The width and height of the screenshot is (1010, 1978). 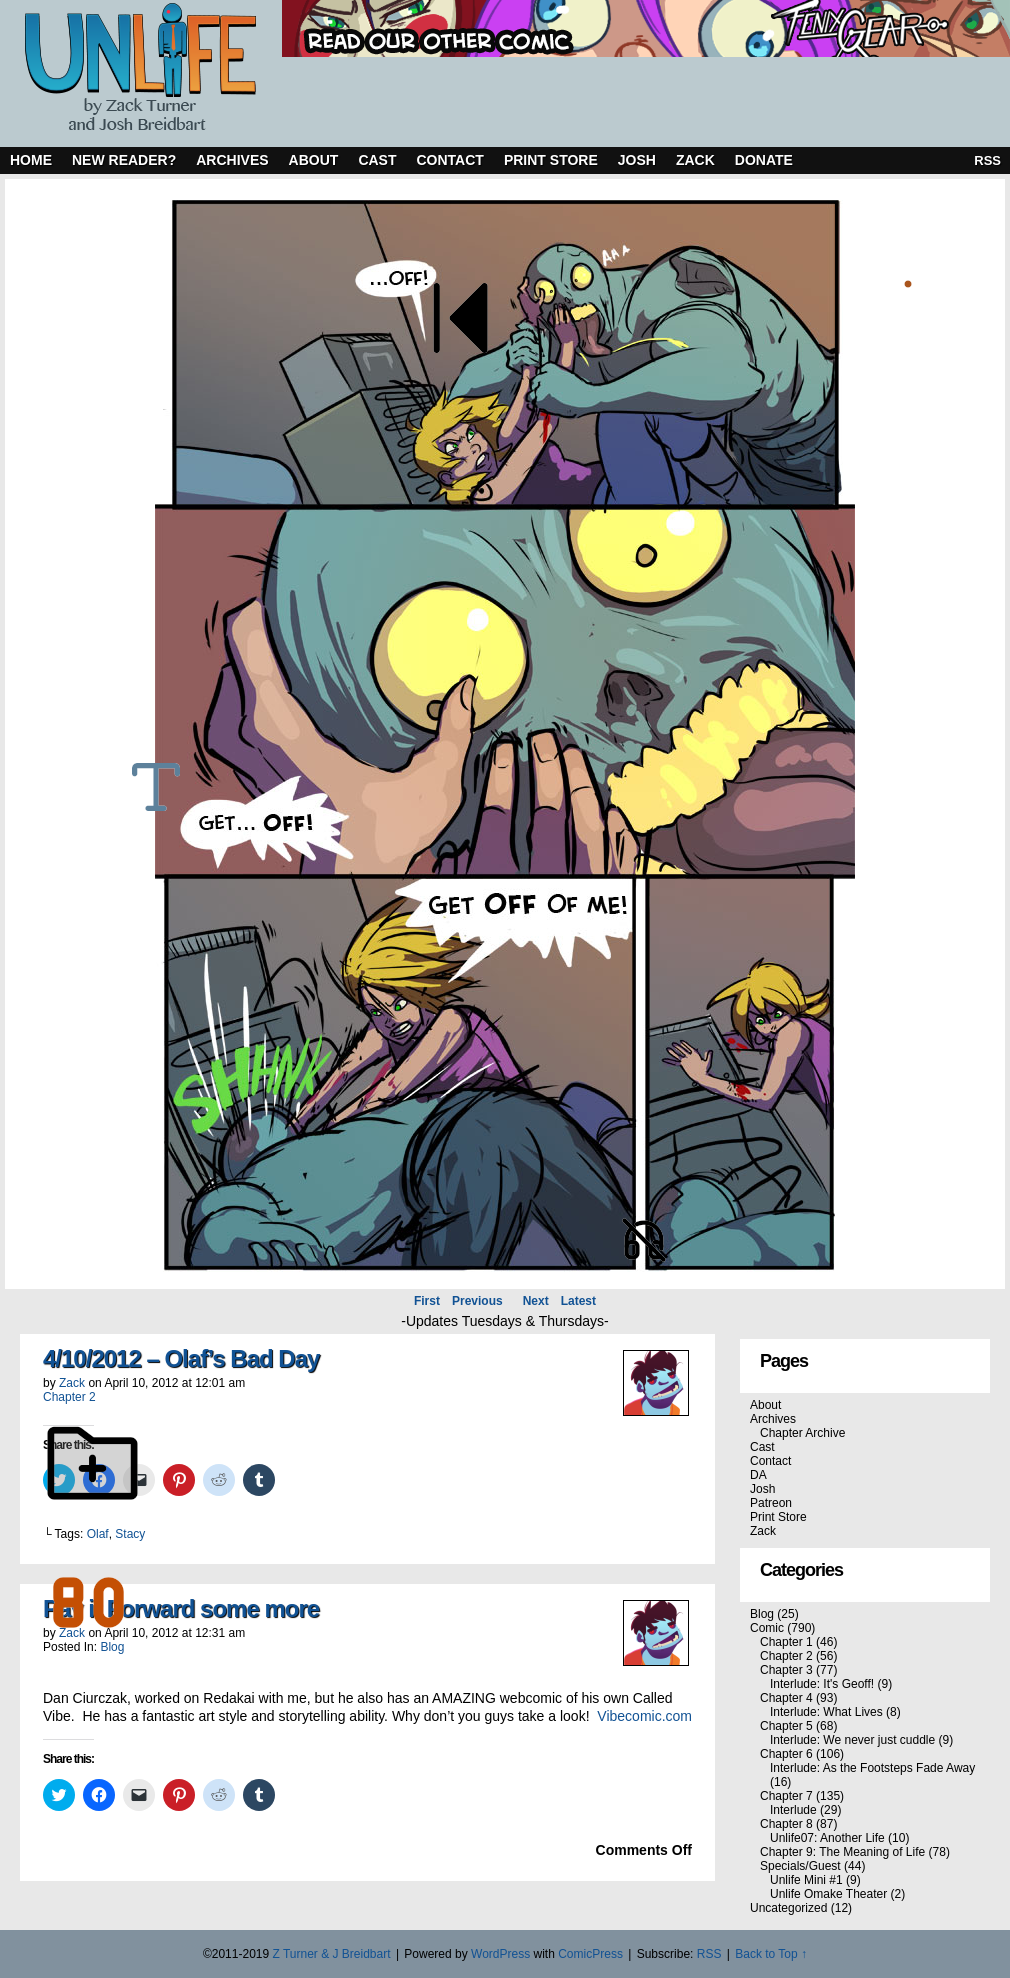 I want to click on no wifi signal available, so click(x=908, y=263).